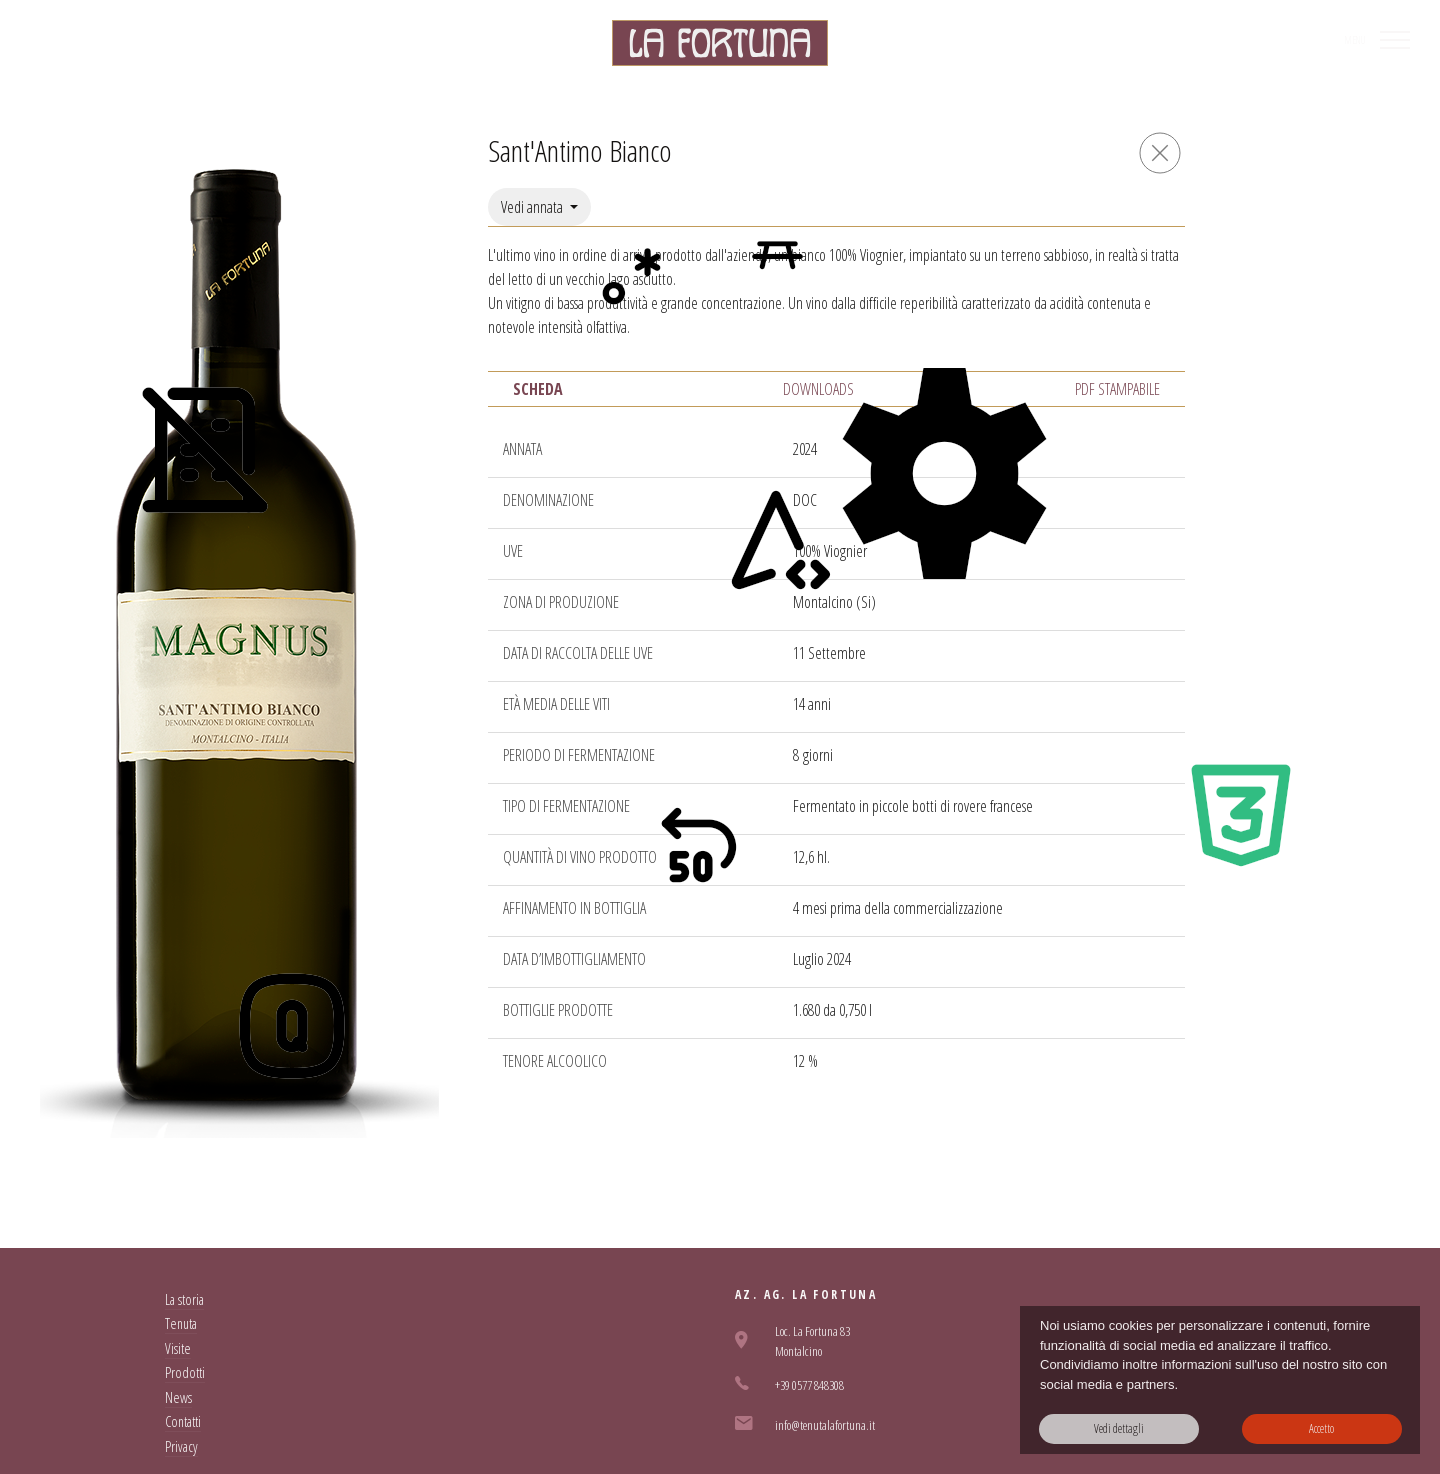 This screenshot has width=1440, height=1474. What do you see at coordinates (944, 473) in the screenshot?
I see `access settings` at bounding box center [944, 473].